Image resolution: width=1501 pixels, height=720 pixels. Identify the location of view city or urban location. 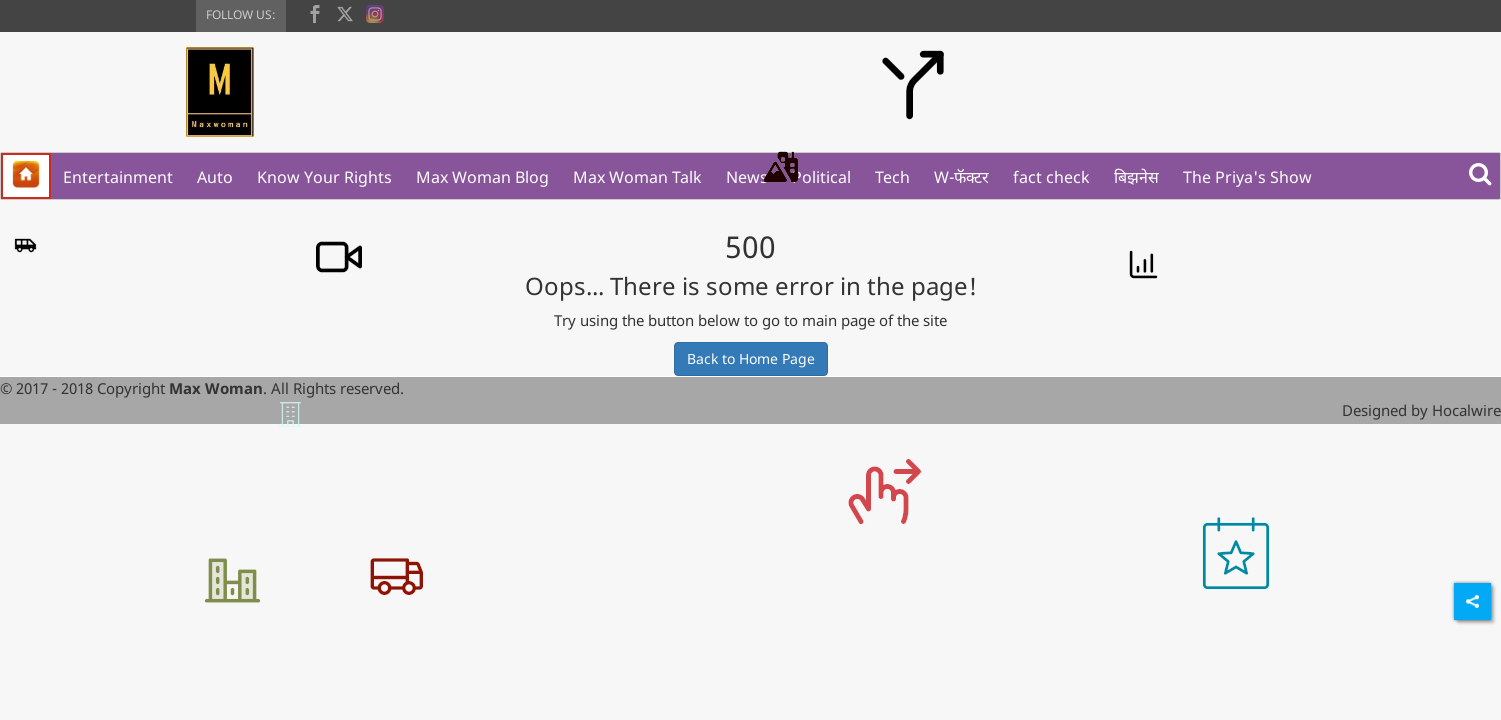
(232, 580).